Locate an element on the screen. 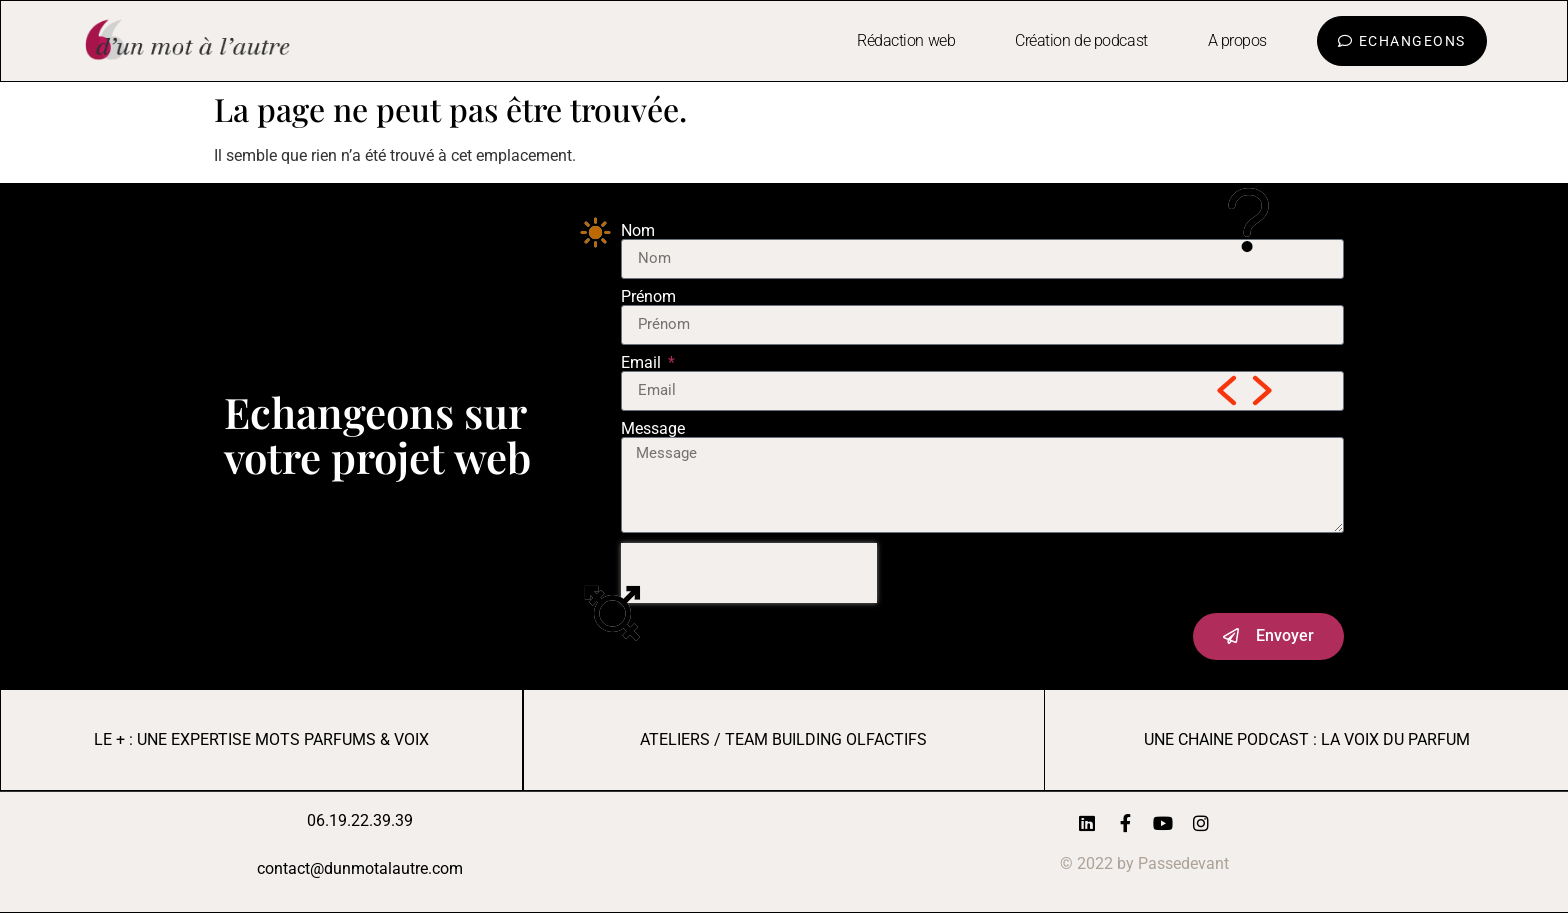  access help or support resources is located at coordinates (1248, 221).